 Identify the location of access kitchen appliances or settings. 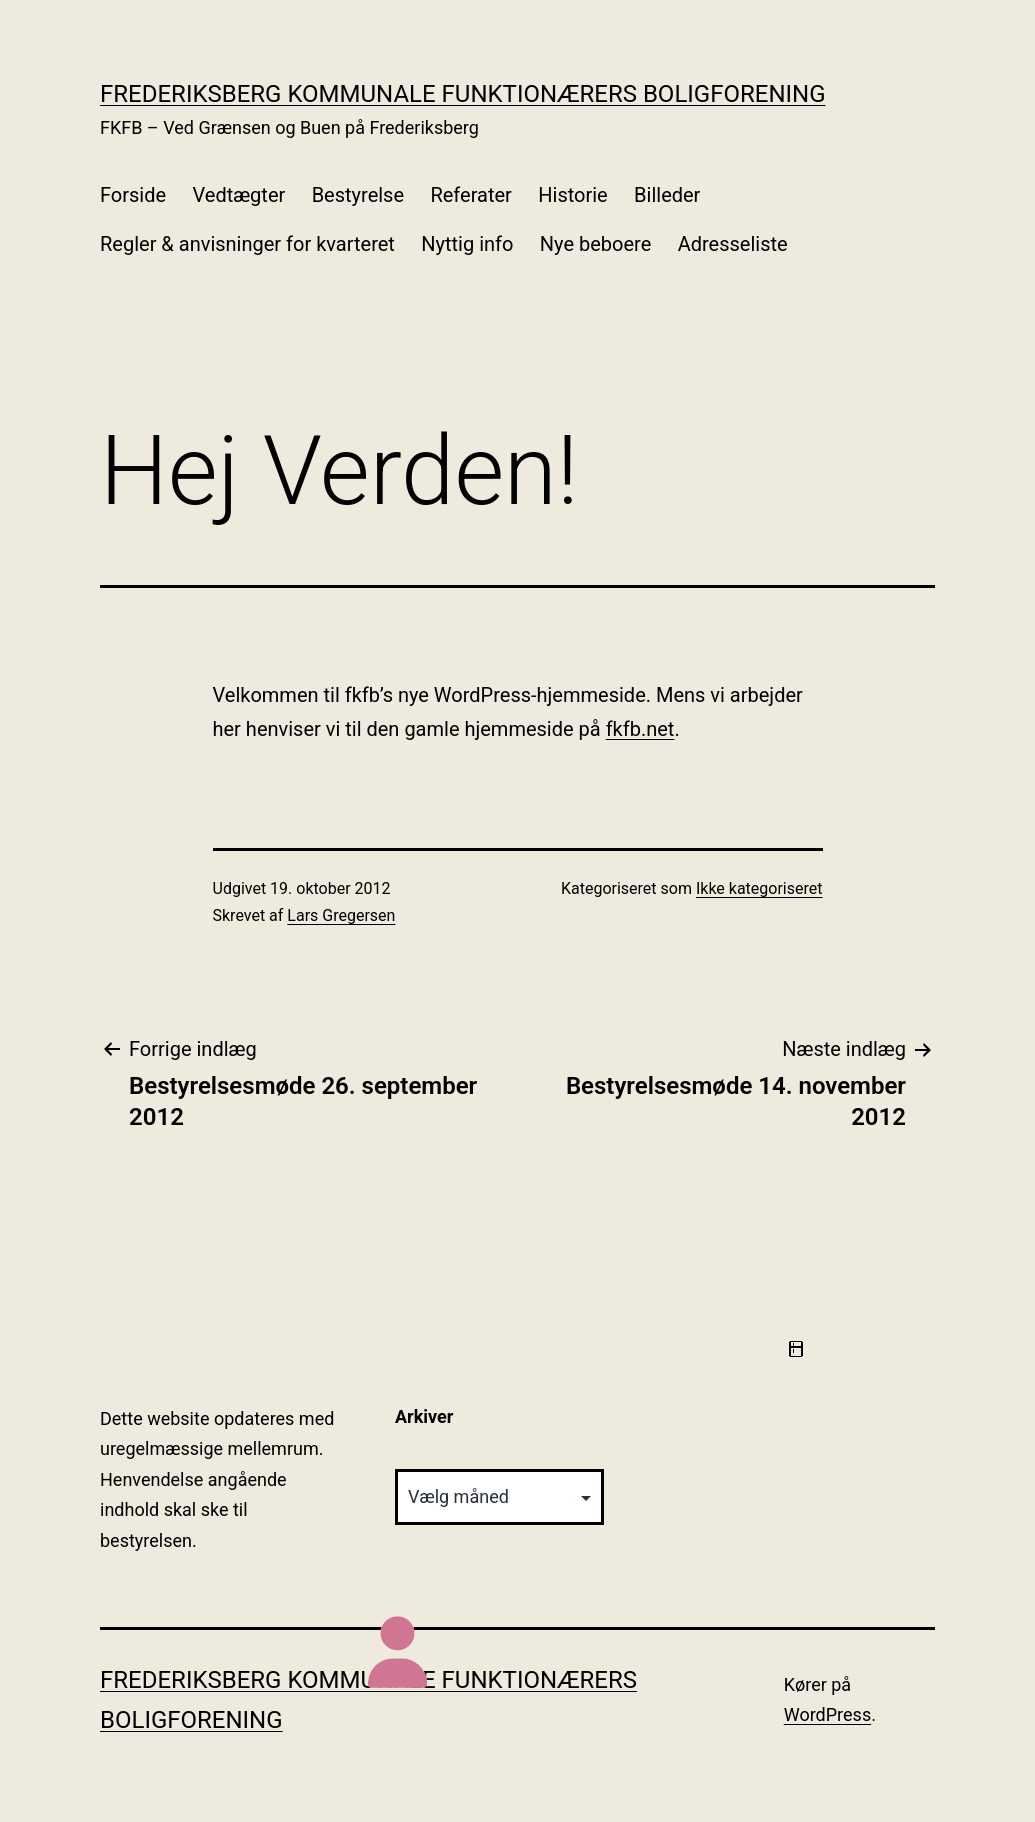
(796, 1349).